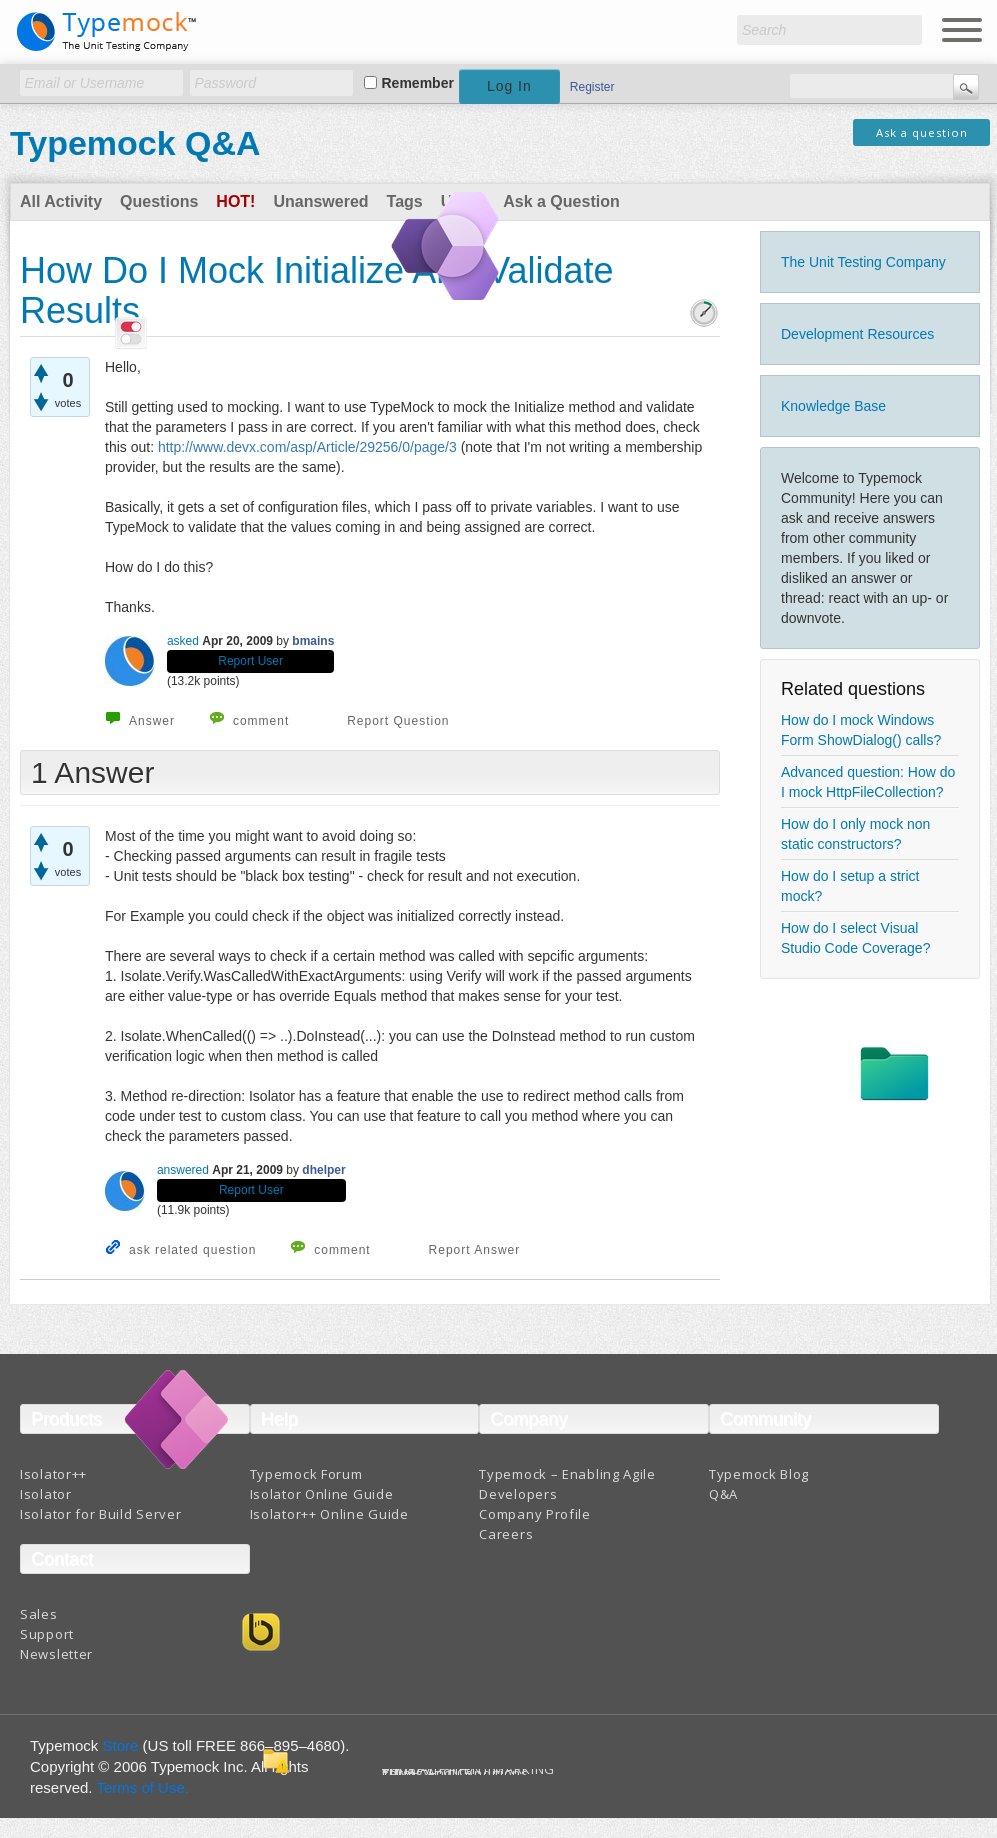 Image resolution: width=997 pixels, height=1838 pixels. Describe the element at coordinates (275, 1759) in the screenshot. I see `folder contains items with warnings or errors` at that location.